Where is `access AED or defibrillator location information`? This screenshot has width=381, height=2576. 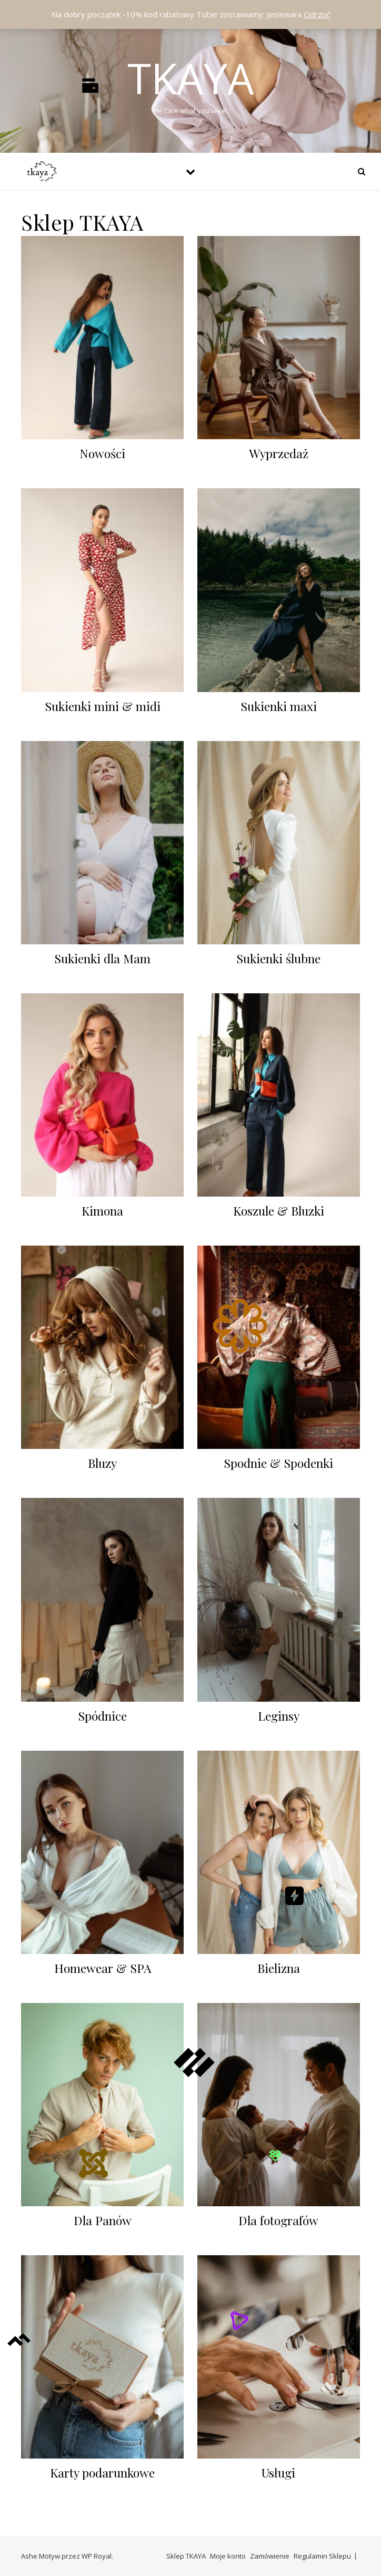 access AED or defibrillator location information is located at coordinates (294, 1896).